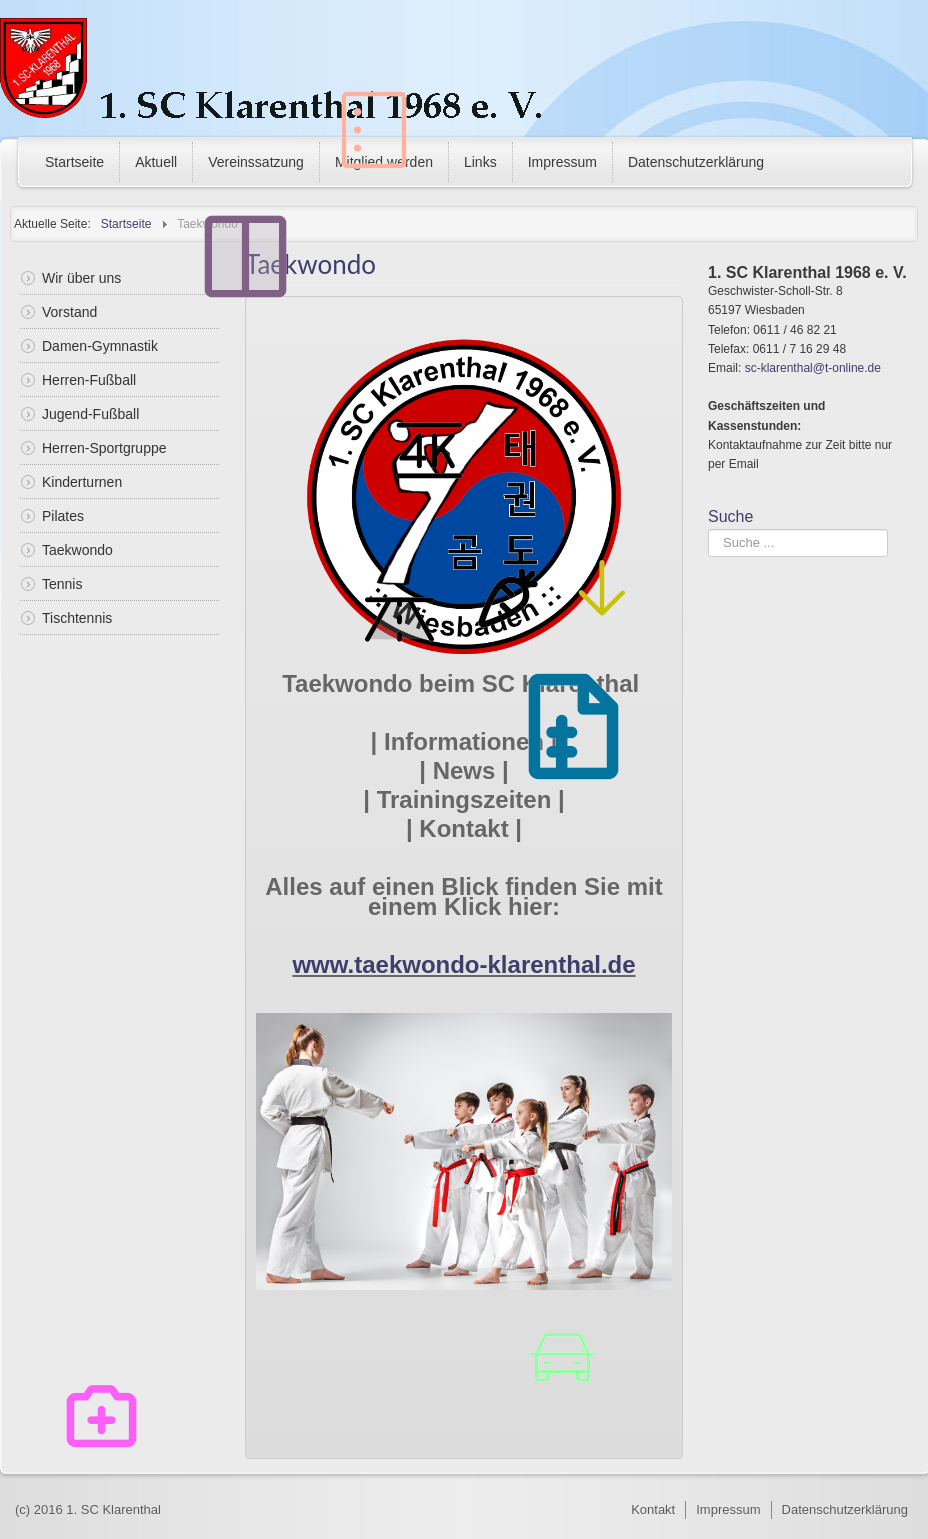 This screenshot has height=1539, width=928. I want to click on add a new photo, so click(101, 1417).